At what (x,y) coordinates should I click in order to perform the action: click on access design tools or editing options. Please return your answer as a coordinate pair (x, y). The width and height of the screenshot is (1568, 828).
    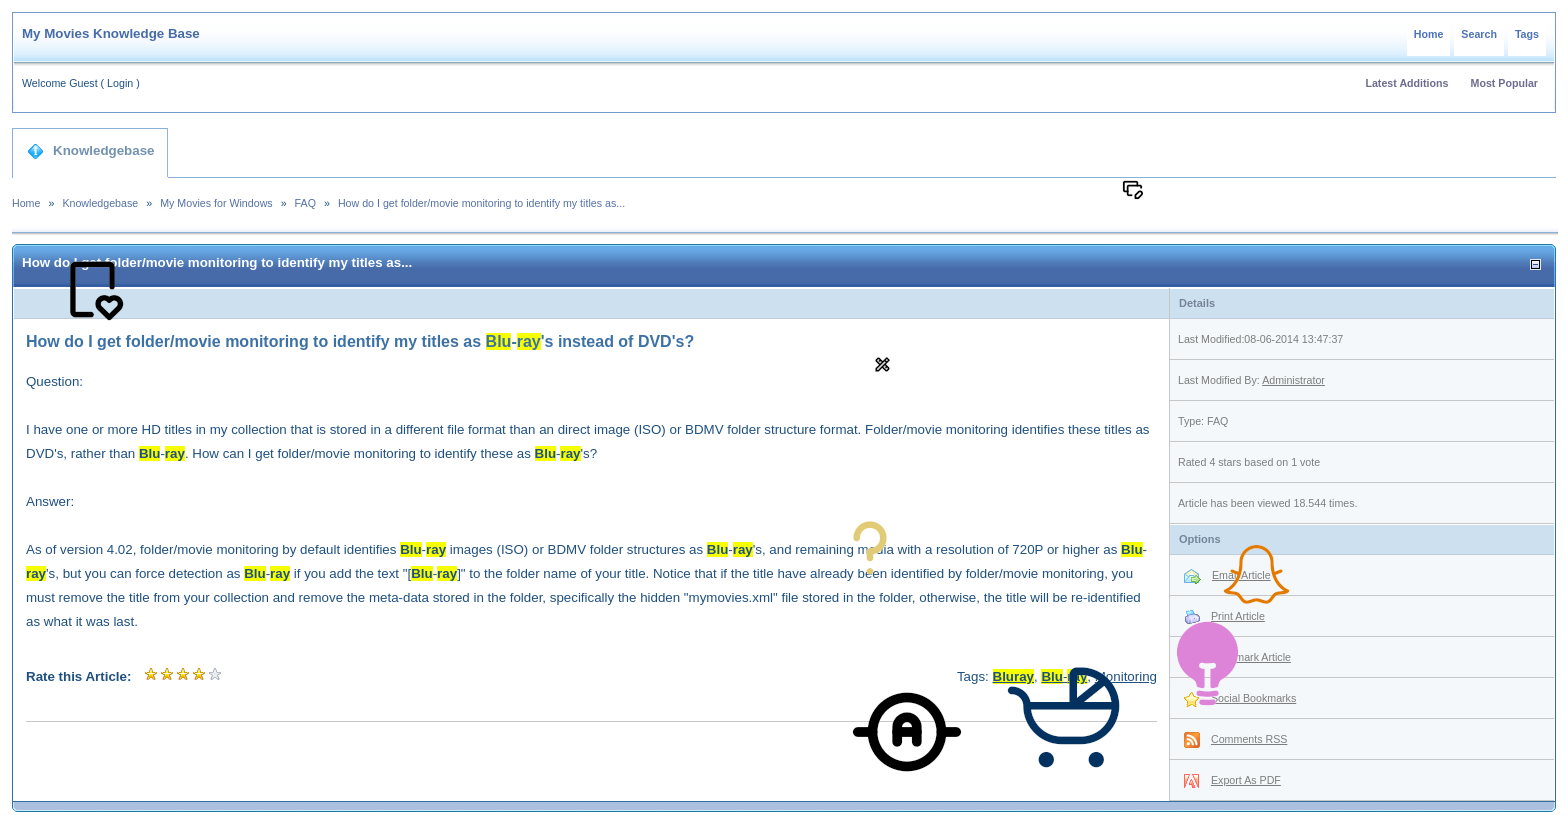
    Looking at the image, I should click on (882, 364).